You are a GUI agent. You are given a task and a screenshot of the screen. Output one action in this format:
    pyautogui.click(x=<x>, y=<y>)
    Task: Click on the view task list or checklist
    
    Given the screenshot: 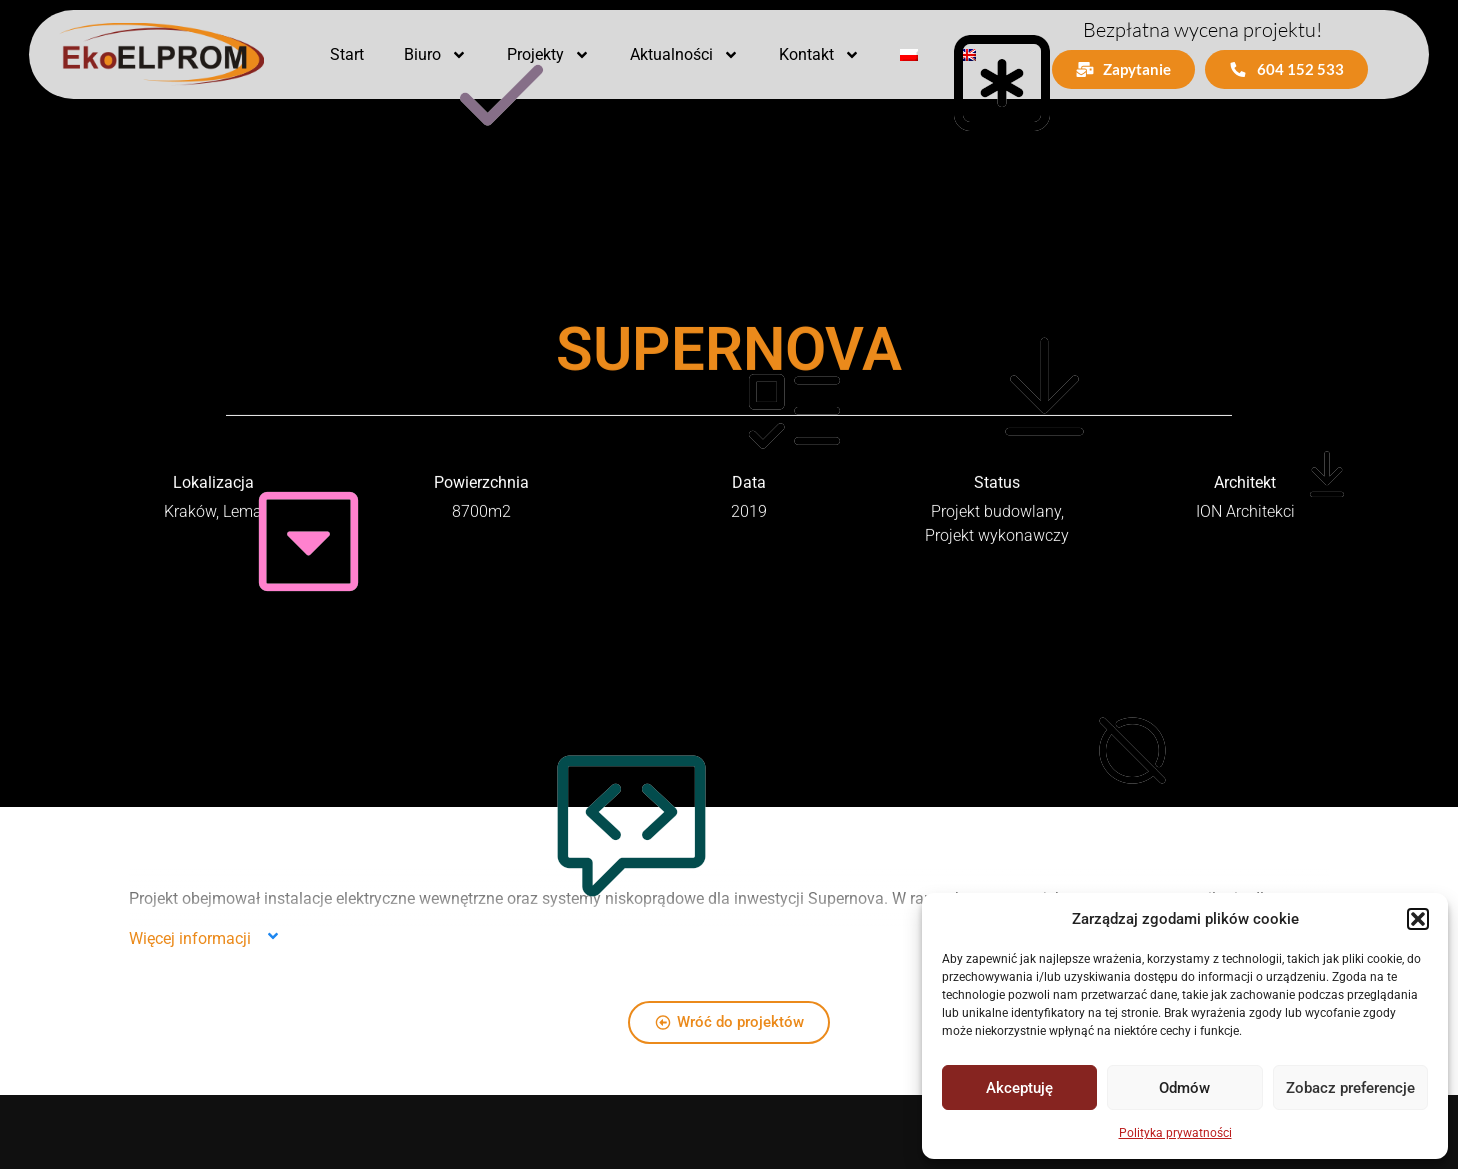 What is the action you would take?
    pyautogui.click(x=794, y=409)
    